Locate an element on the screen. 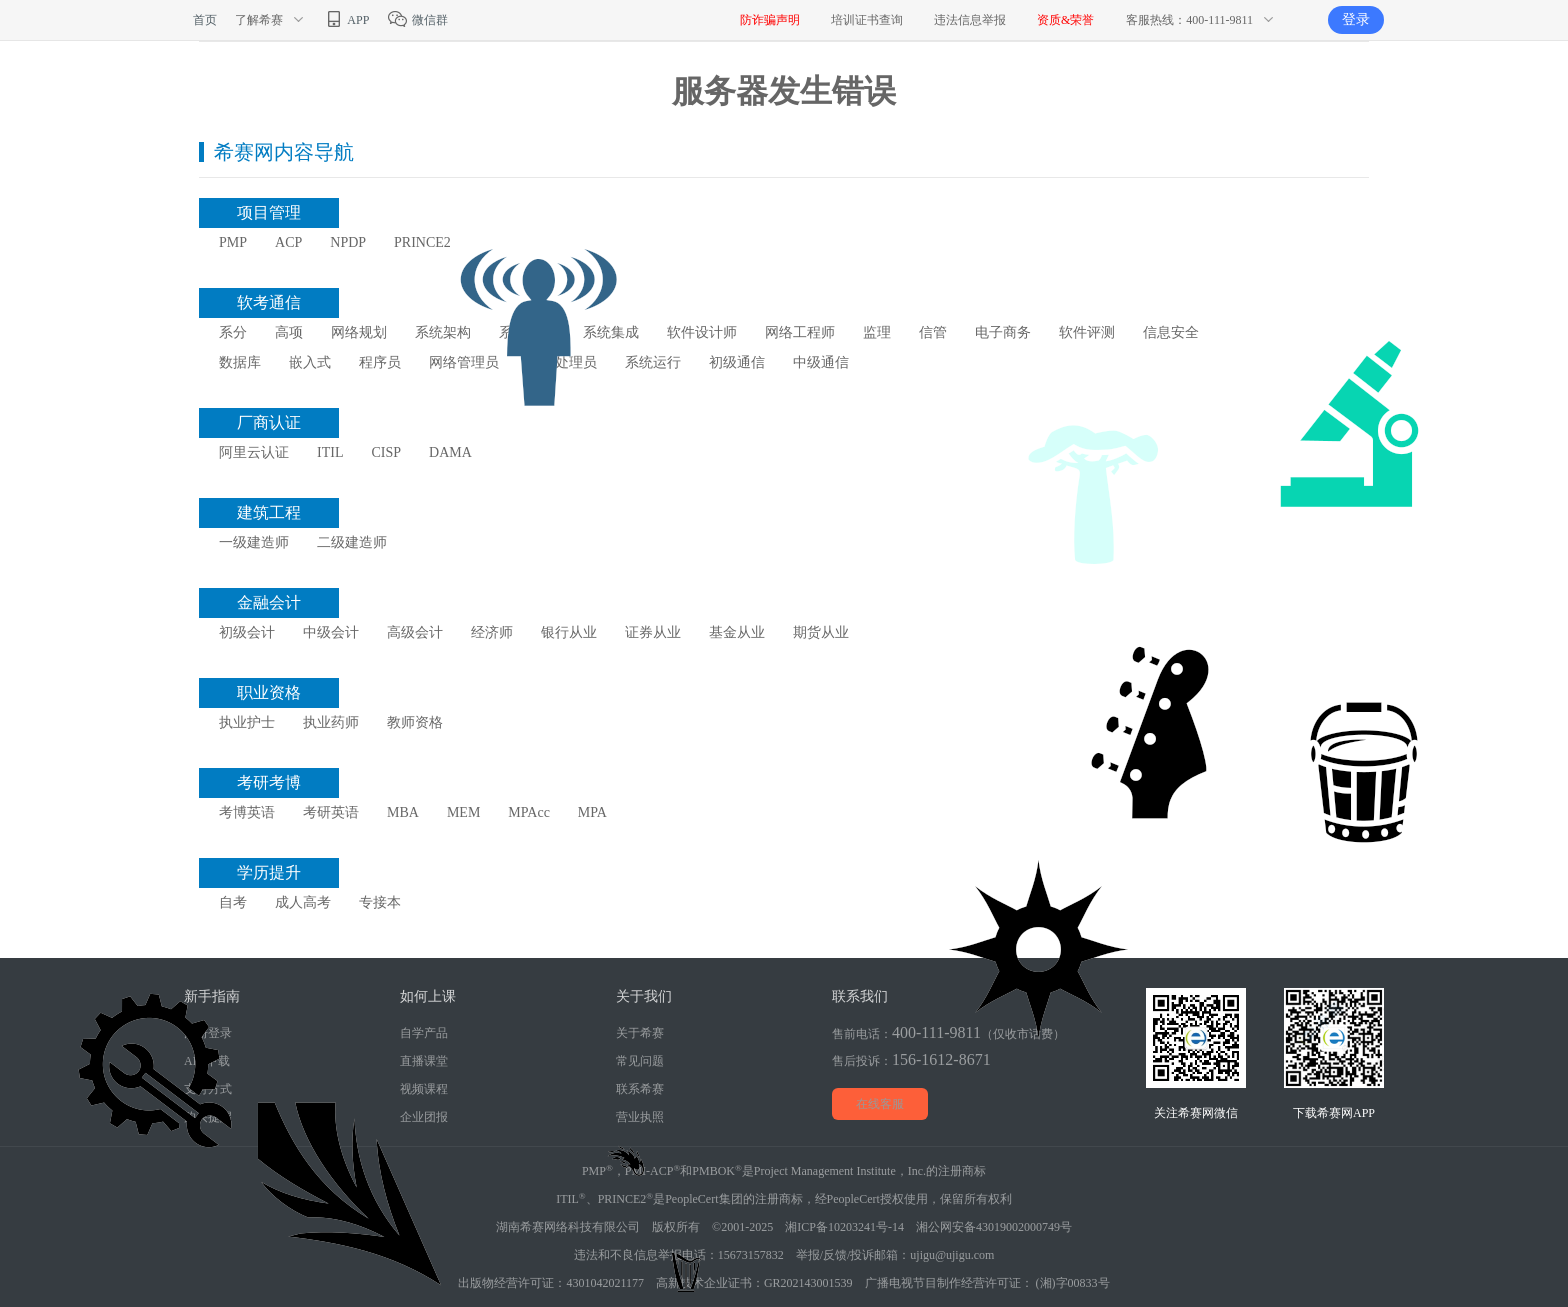 This screenshot has width=1568, height=1307. indicates a hazard or danger zone in gameplay is located at coordinates (1038, 949).